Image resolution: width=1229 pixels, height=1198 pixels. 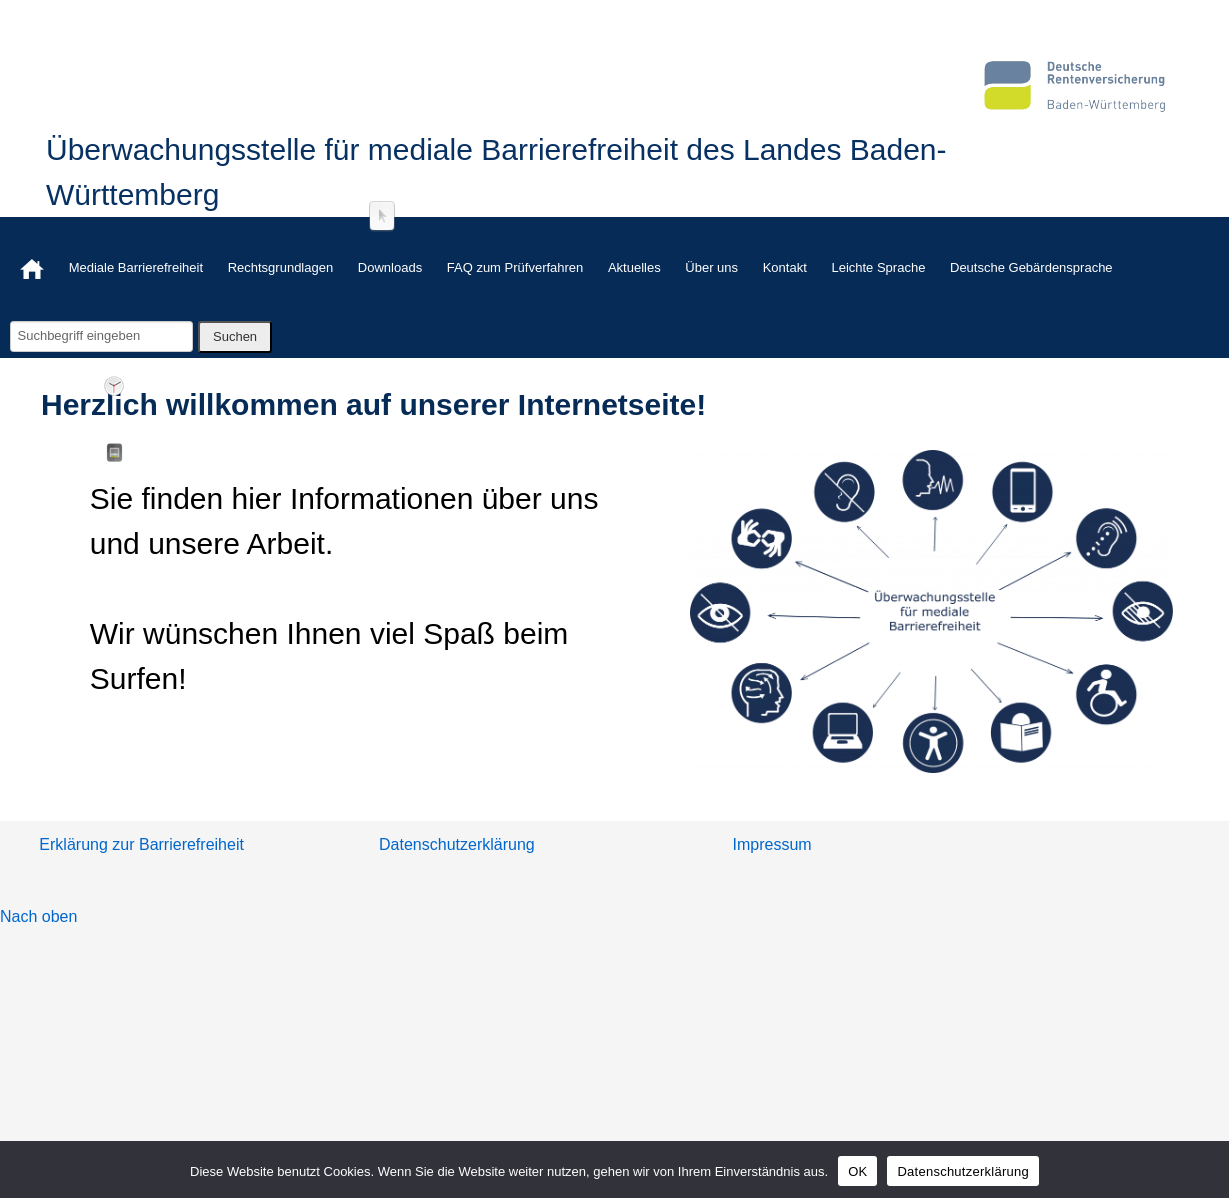 What do you see at coordinates (382, 216) in the screenshot?
I see `cursor image file type` at bounding box center [382, 216].